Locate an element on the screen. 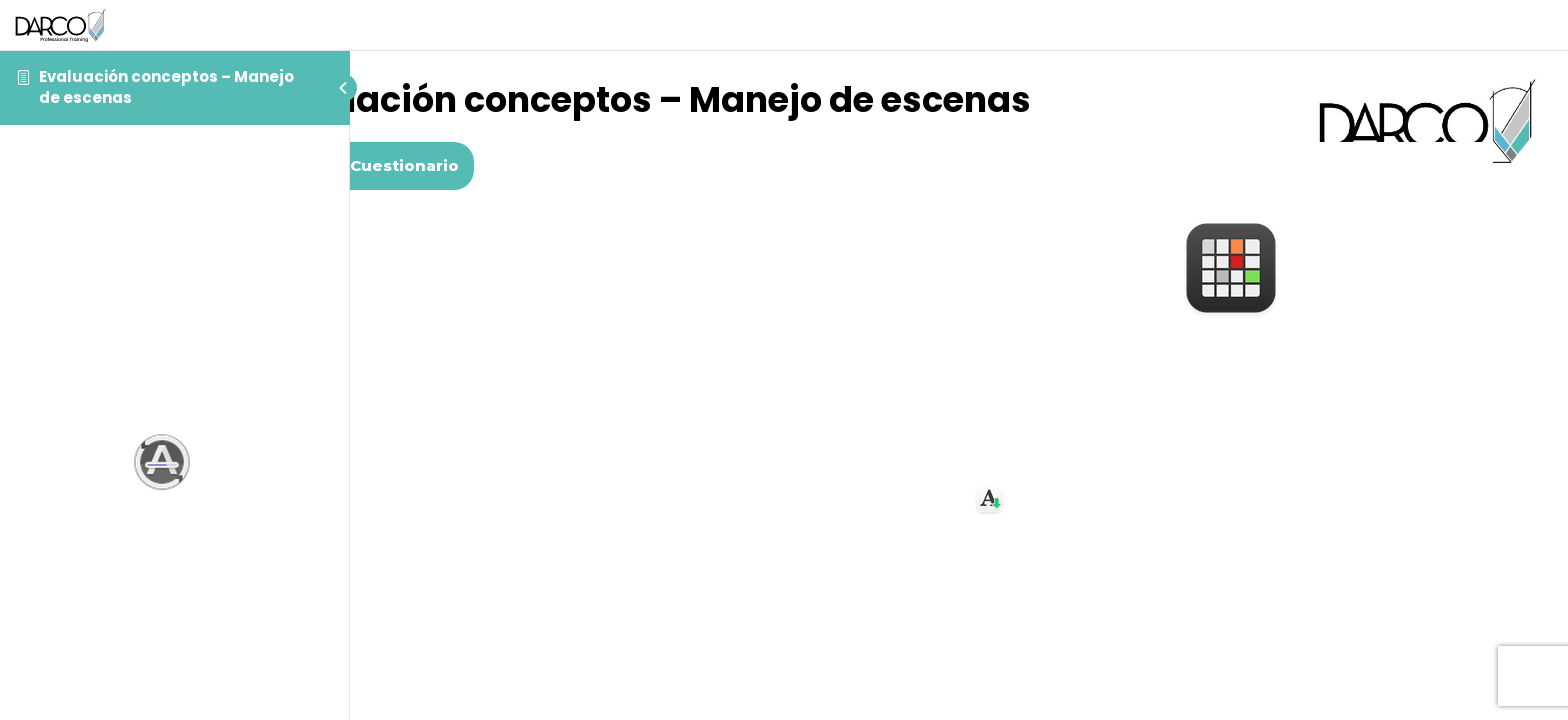  download and install new fonts is located at coordinates (989, 499).